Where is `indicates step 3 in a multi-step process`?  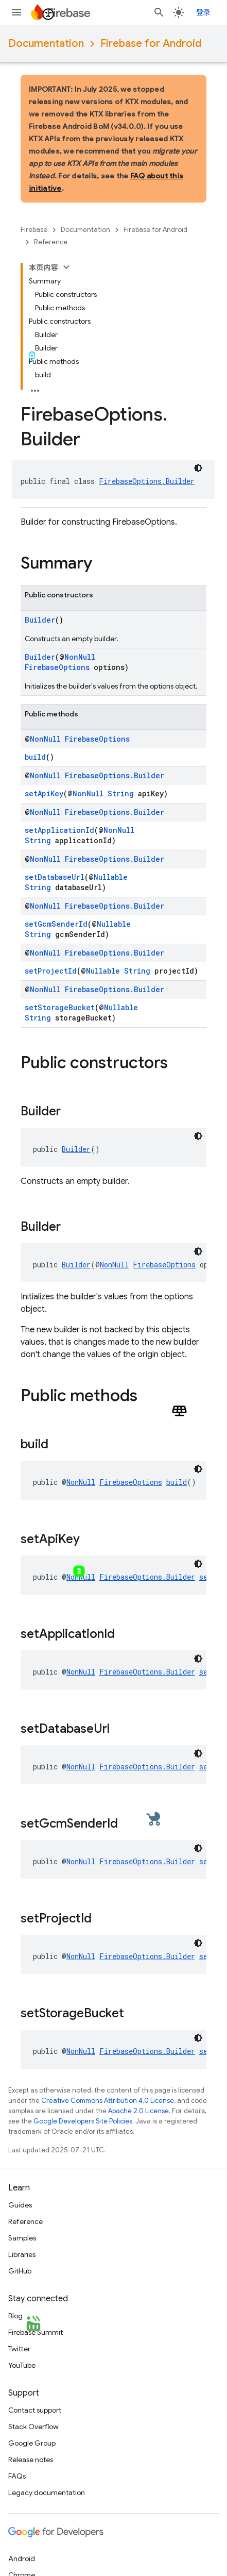
indicates step 3 in a multi-step process is located at coordinates (79, 1571).